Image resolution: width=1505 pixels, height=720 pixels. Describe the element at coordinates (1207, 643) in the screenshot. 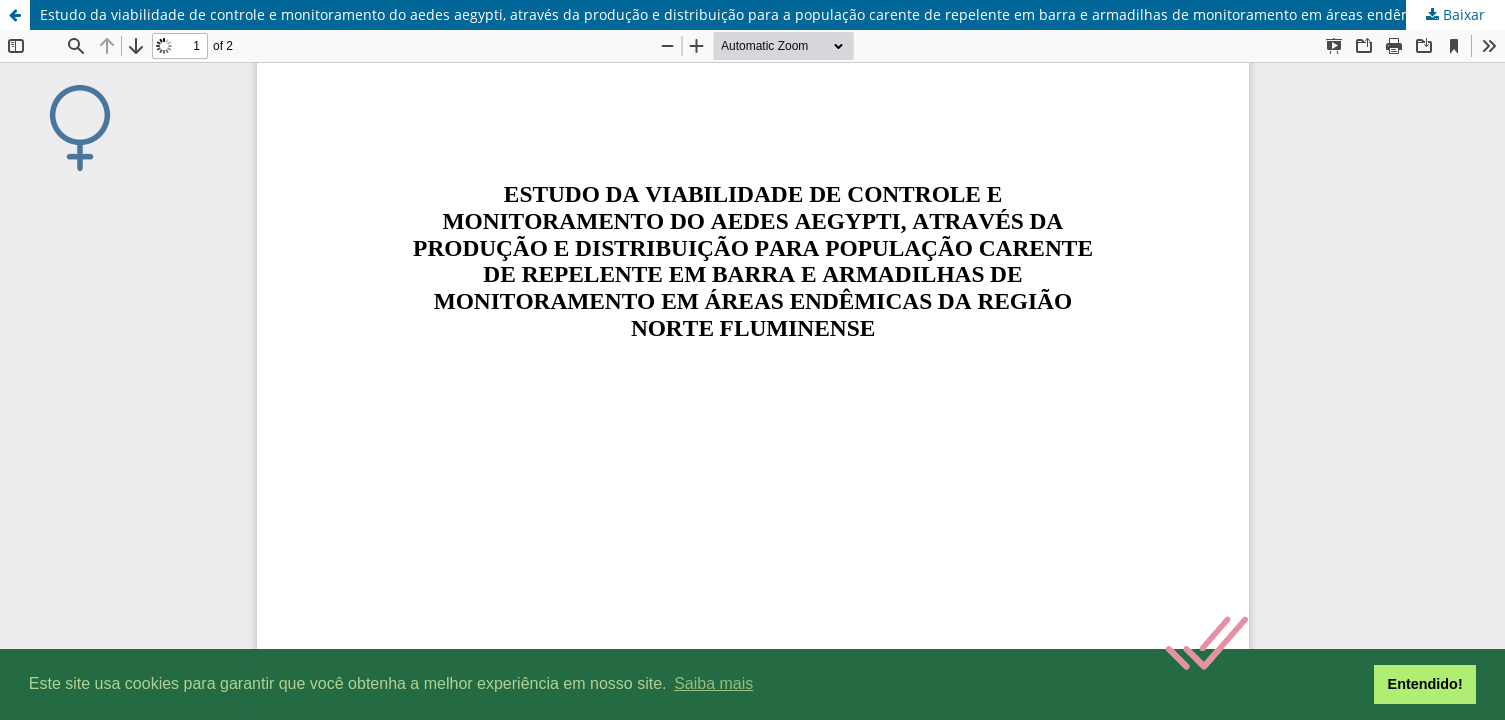

I see `indicates all tasks or items are complete` at that location.